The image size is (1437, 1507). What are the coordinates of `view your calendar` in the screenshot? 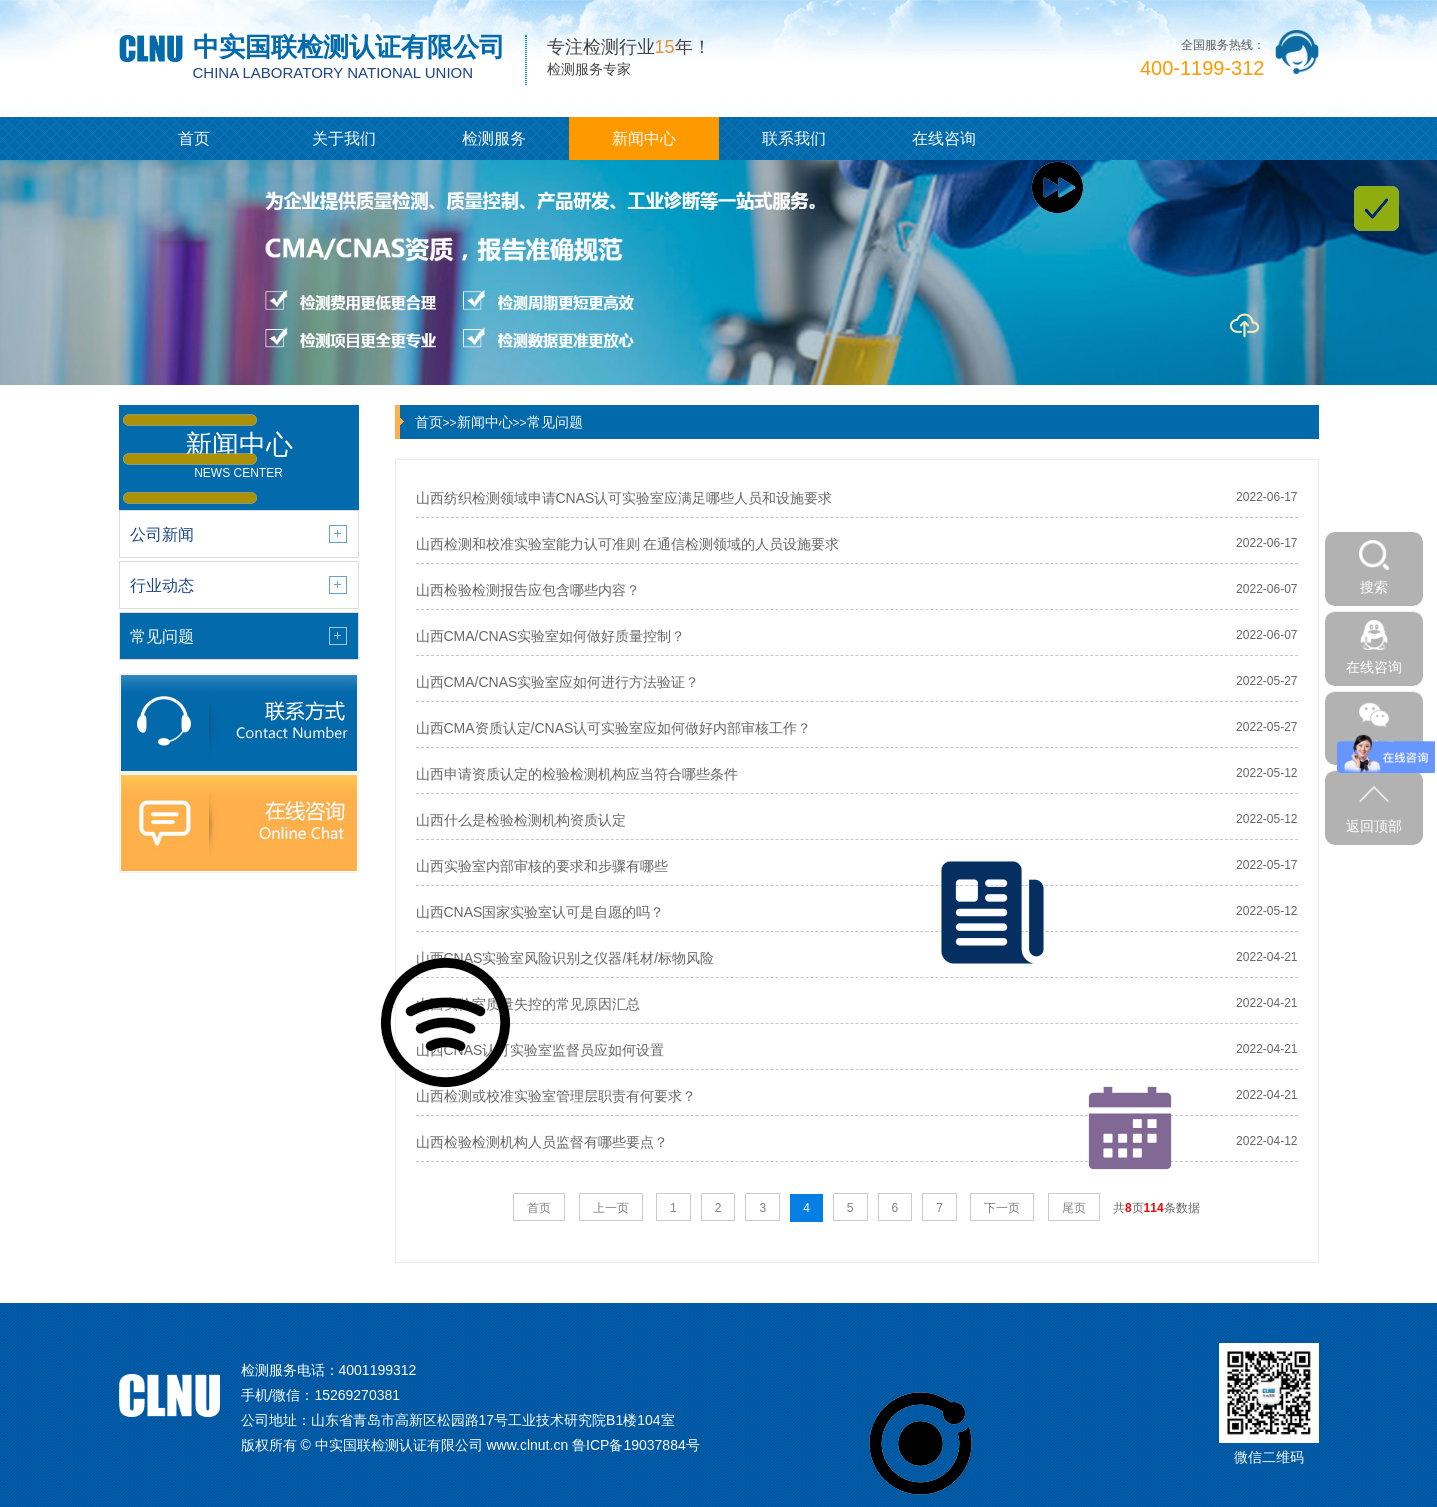 It's located at (1130, 1128).